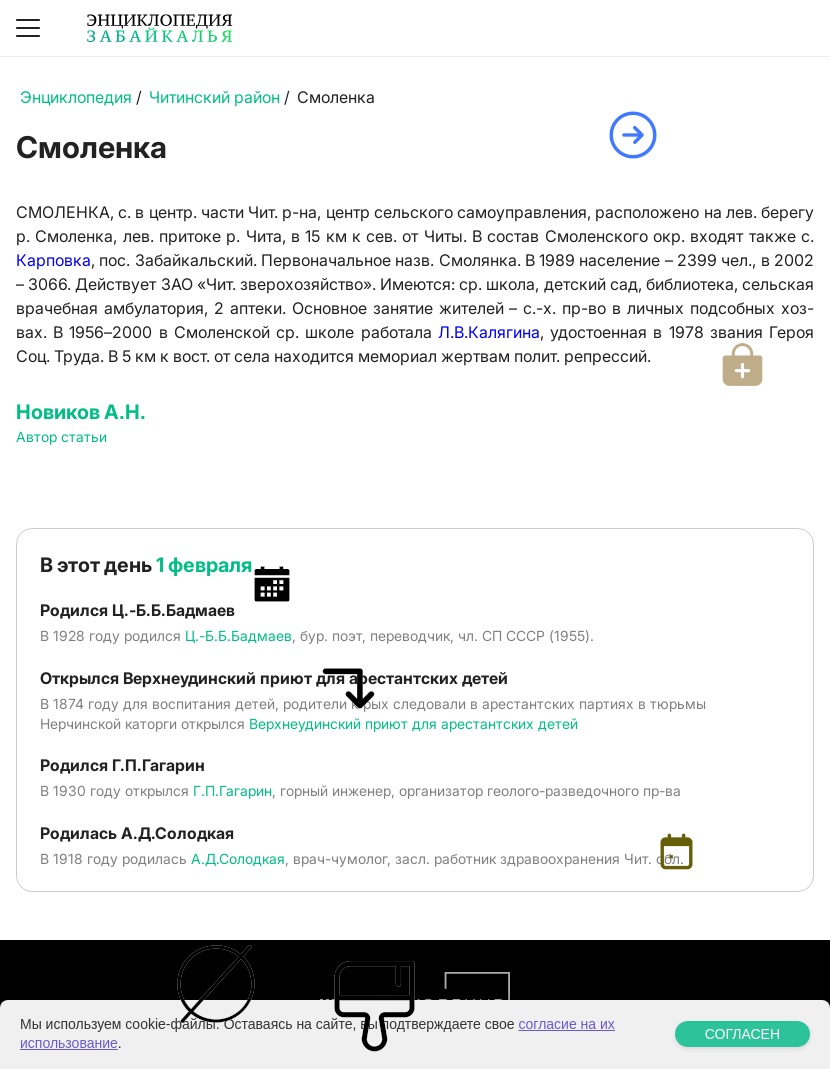  I want to click on indicates an empty or null state, so click(216, 984).